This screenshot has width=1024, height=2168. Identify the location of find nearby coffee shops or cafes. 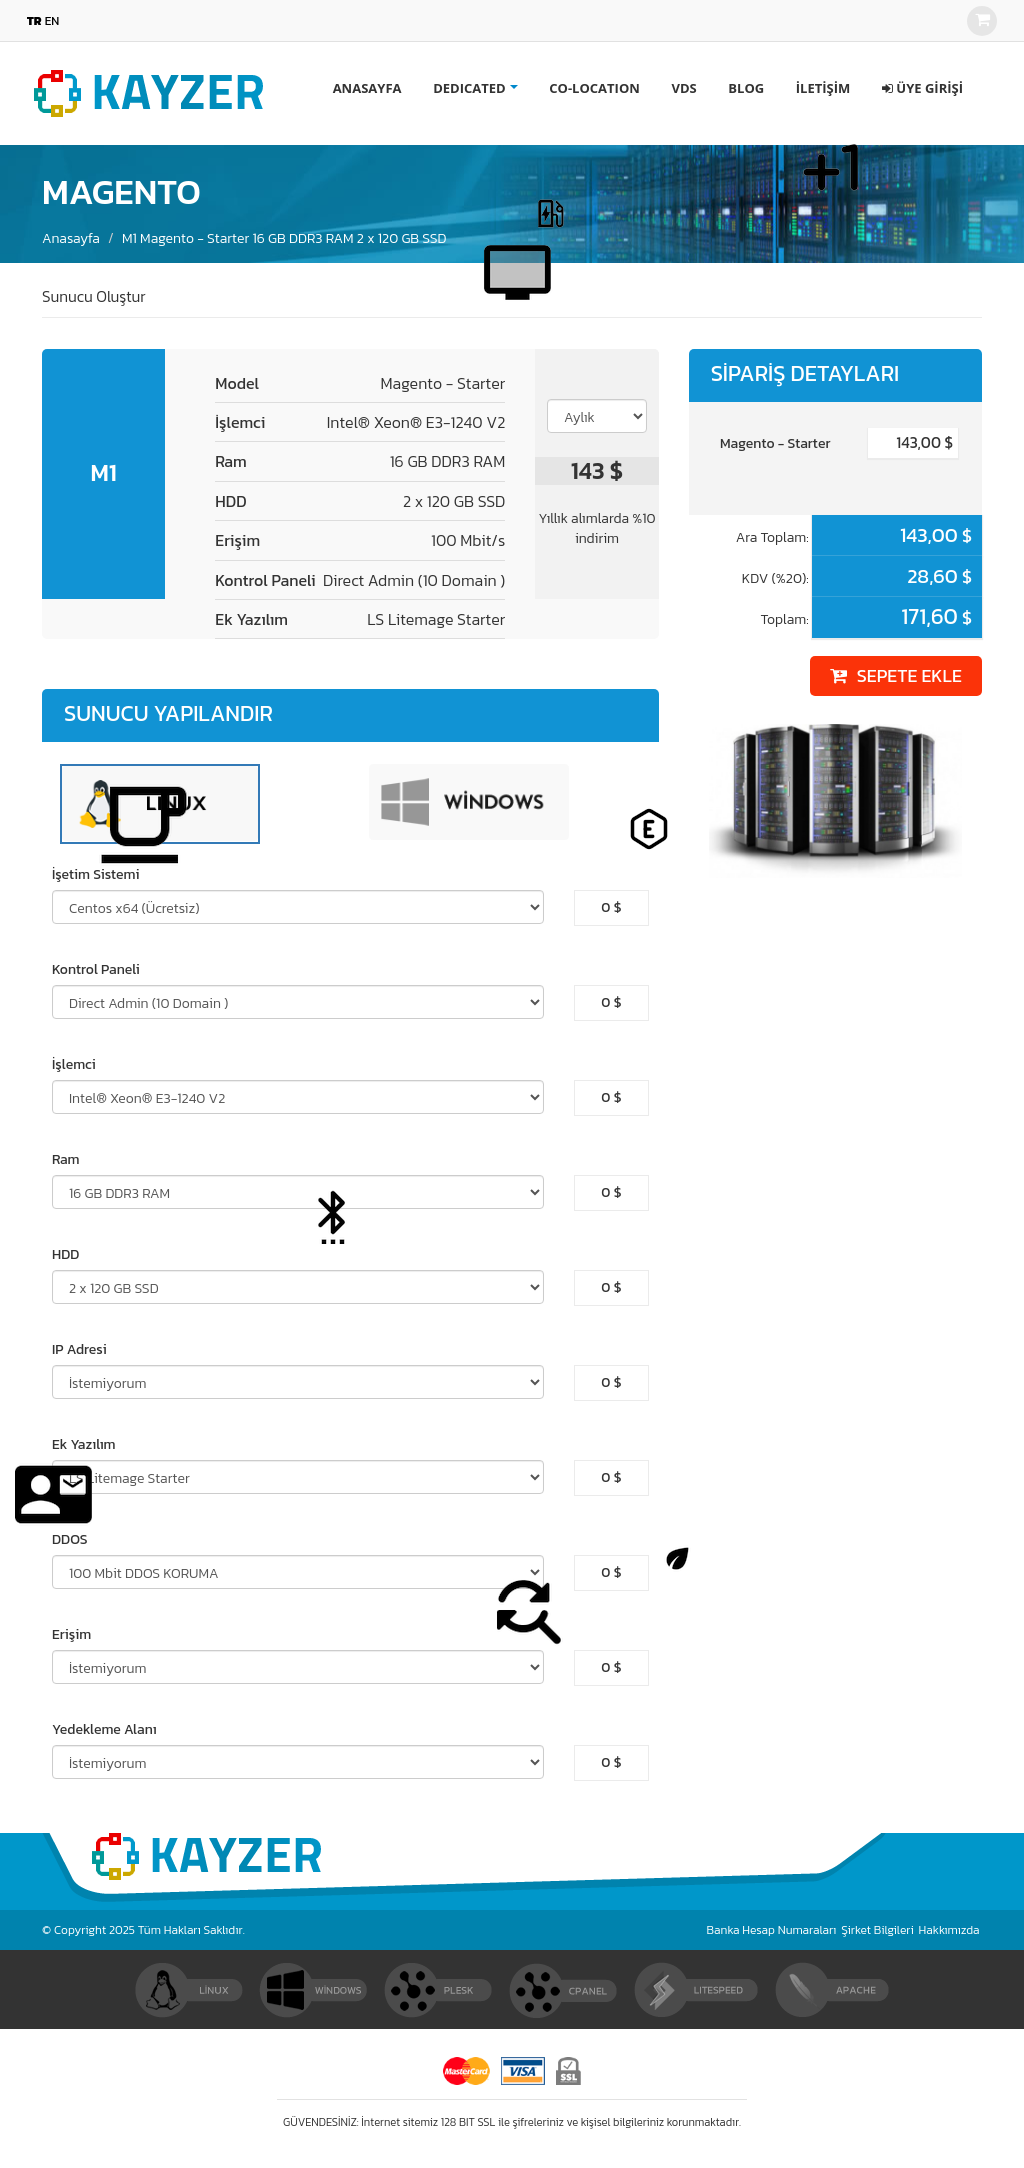
(144, 825).